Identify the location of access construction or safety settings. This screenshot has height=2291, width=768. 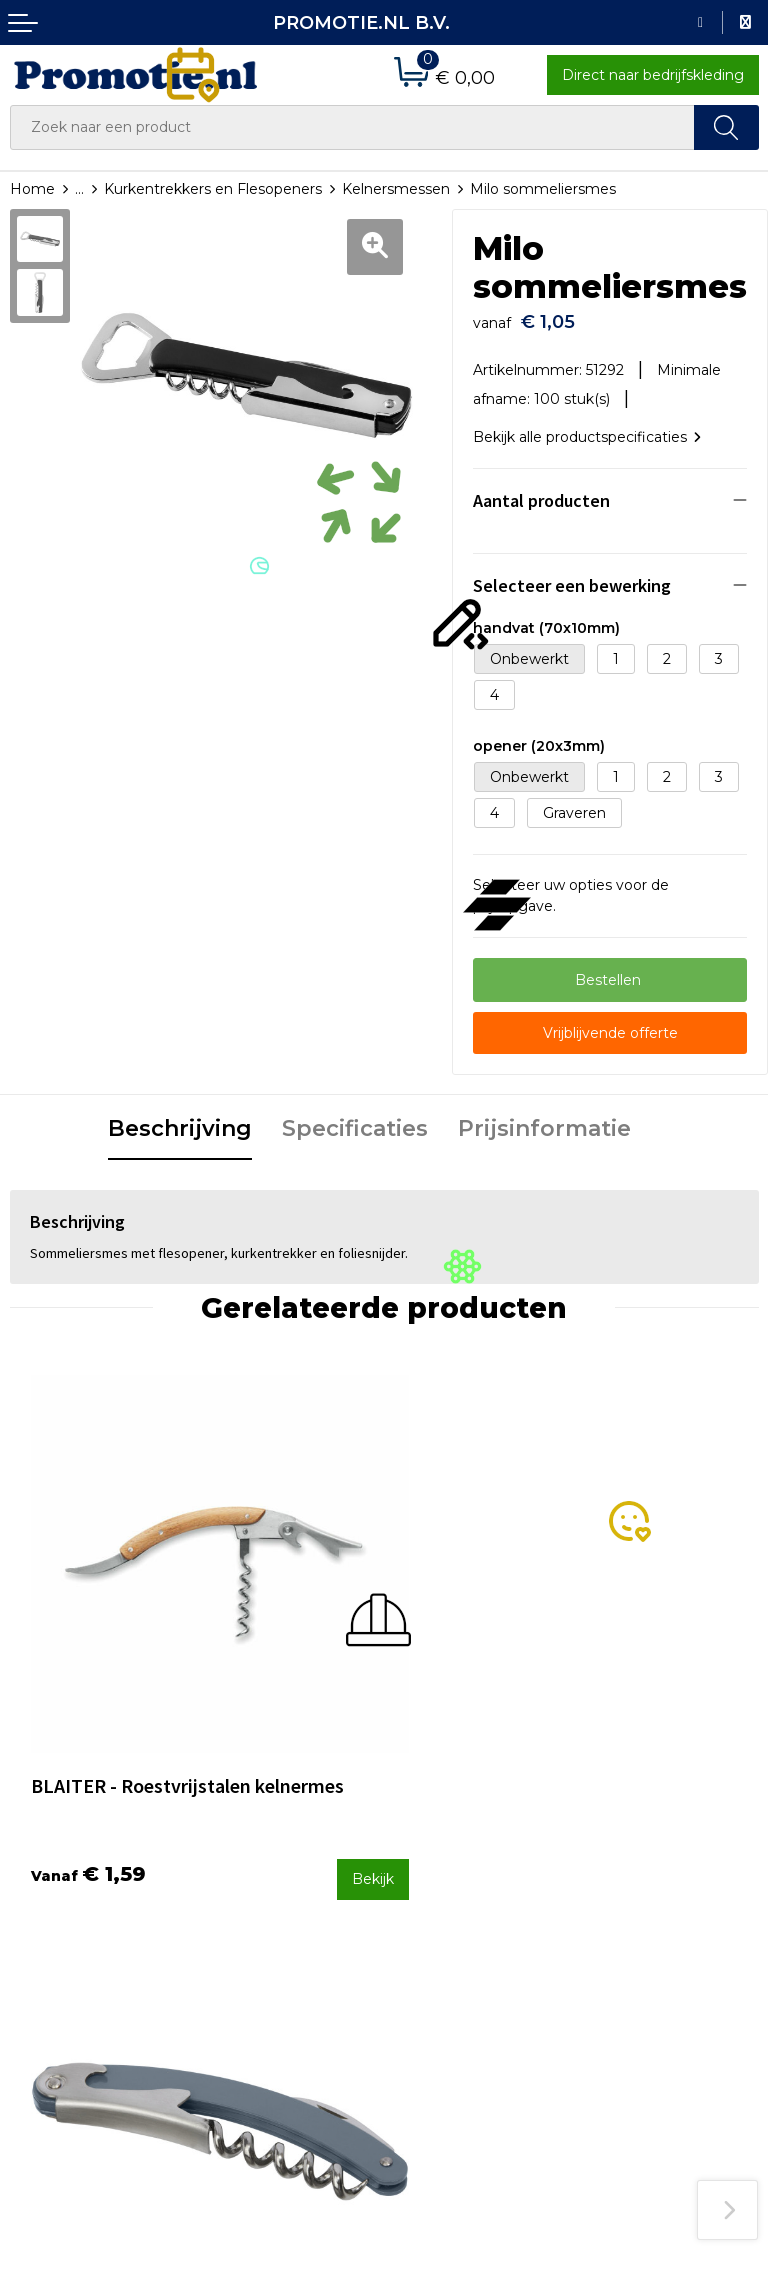
(378, 1623).